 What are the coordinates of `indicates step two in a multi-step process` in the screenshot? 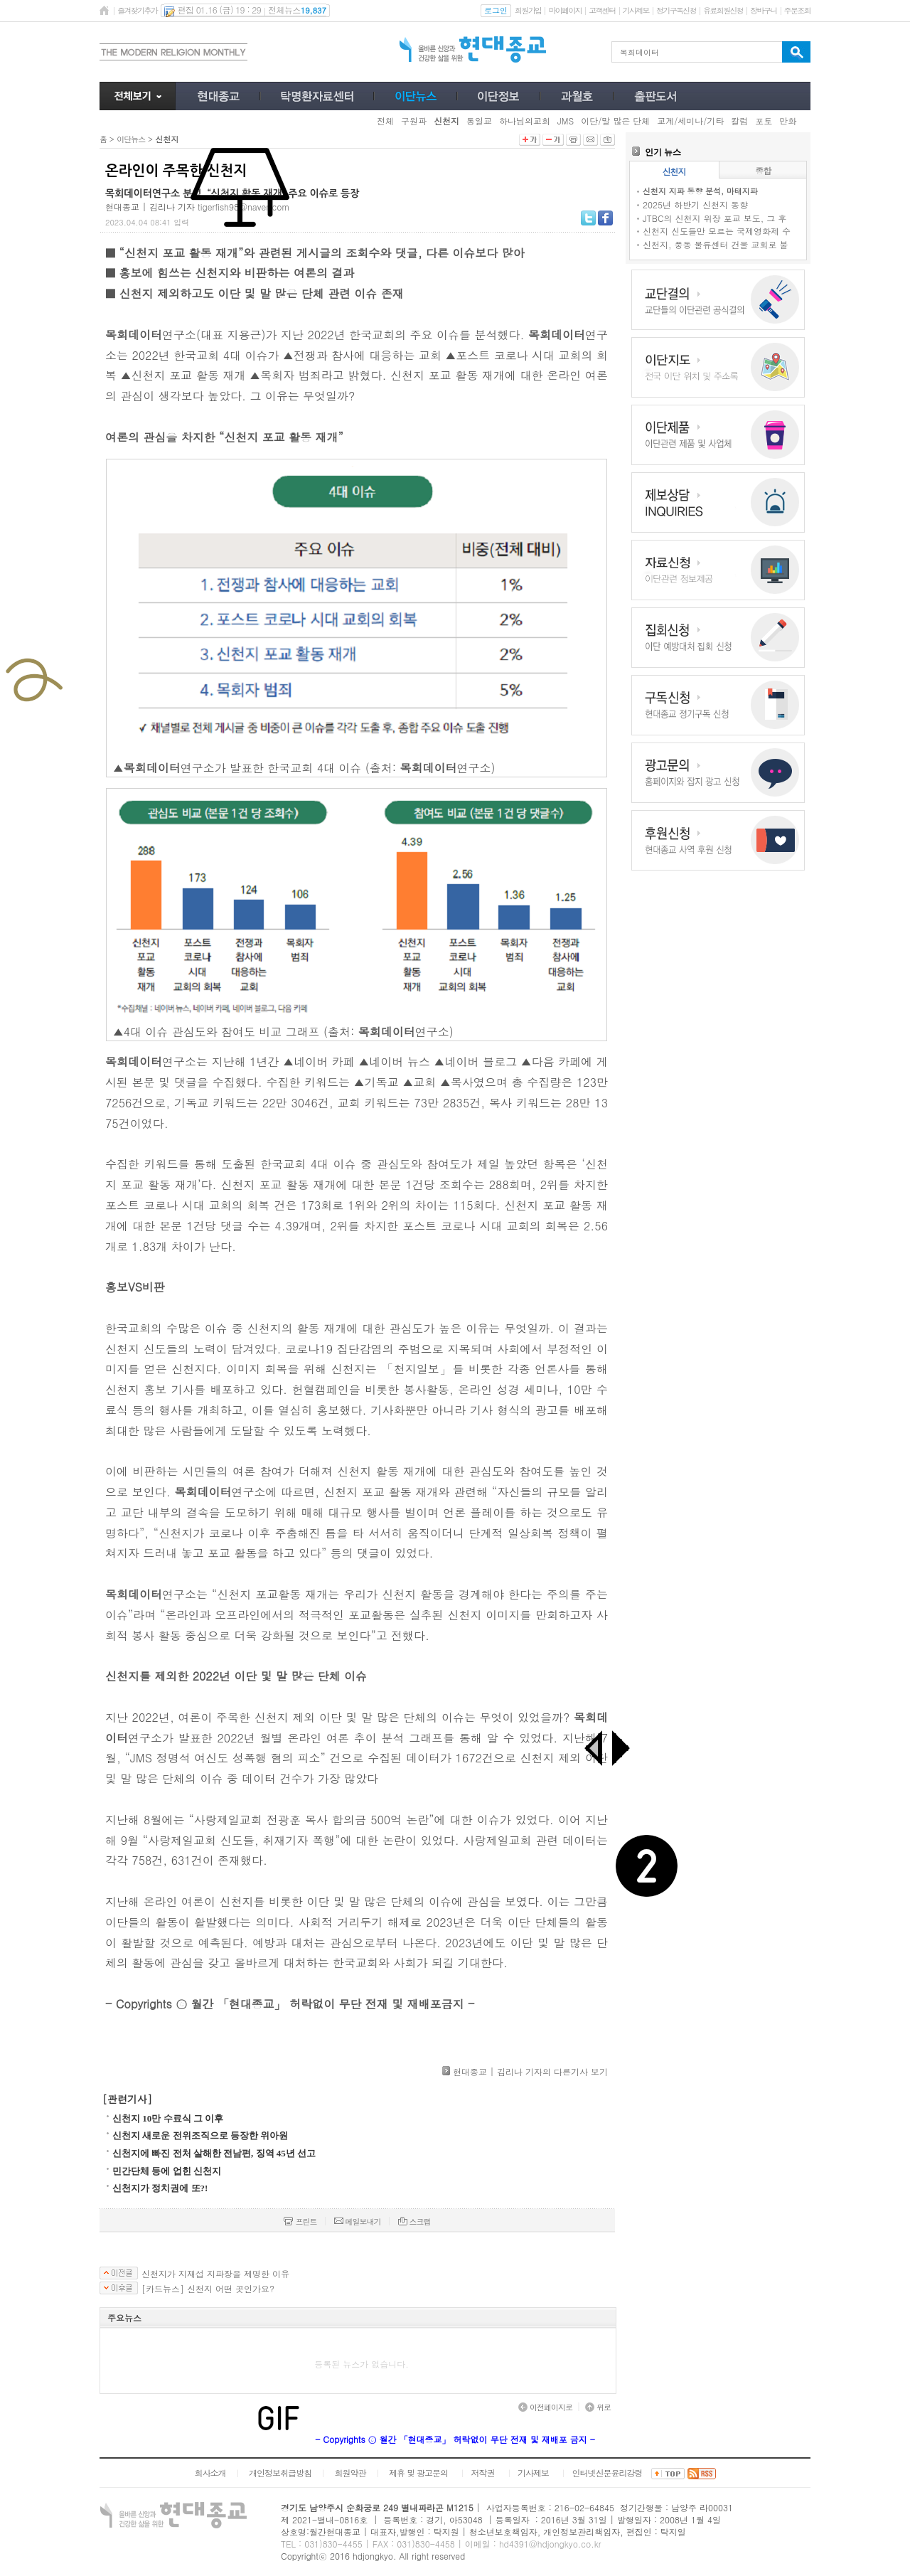 It's located at (646, 1866).